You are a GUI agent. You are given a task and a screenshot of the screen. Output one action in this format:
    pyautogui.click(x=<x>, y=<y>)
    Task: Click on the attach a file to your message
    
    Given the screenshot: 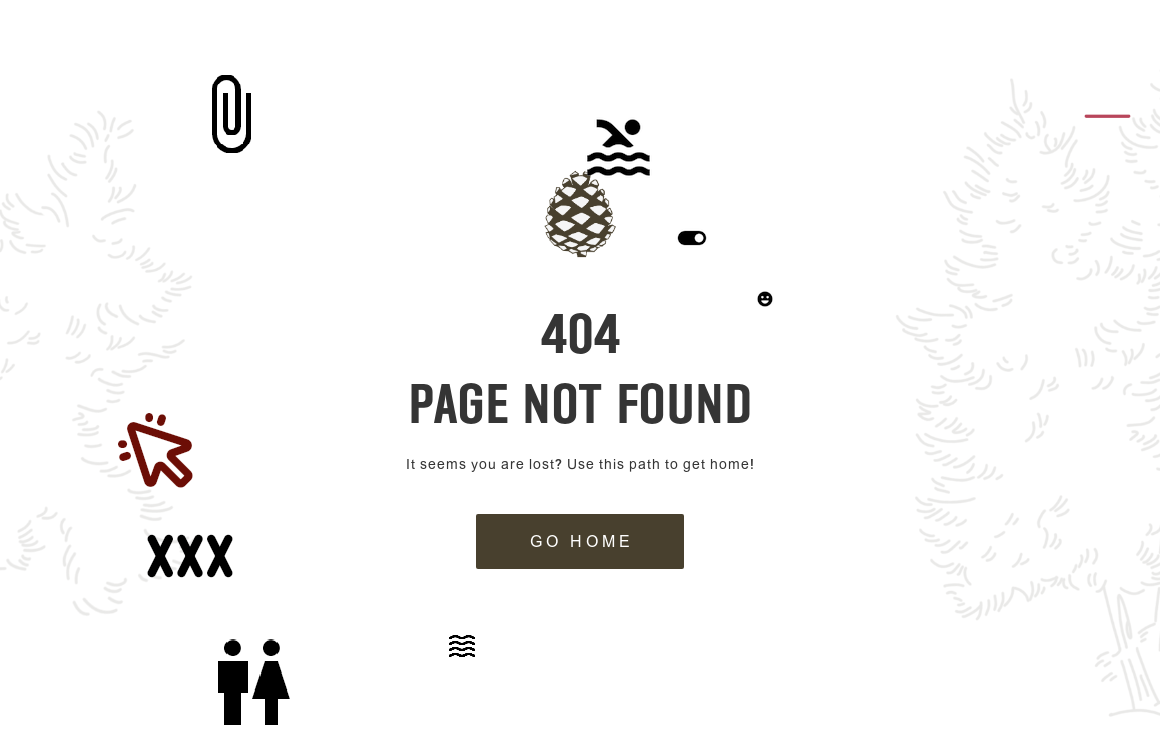 What is the action you would take?
    pyautogui.click(x=230, y=114)
    